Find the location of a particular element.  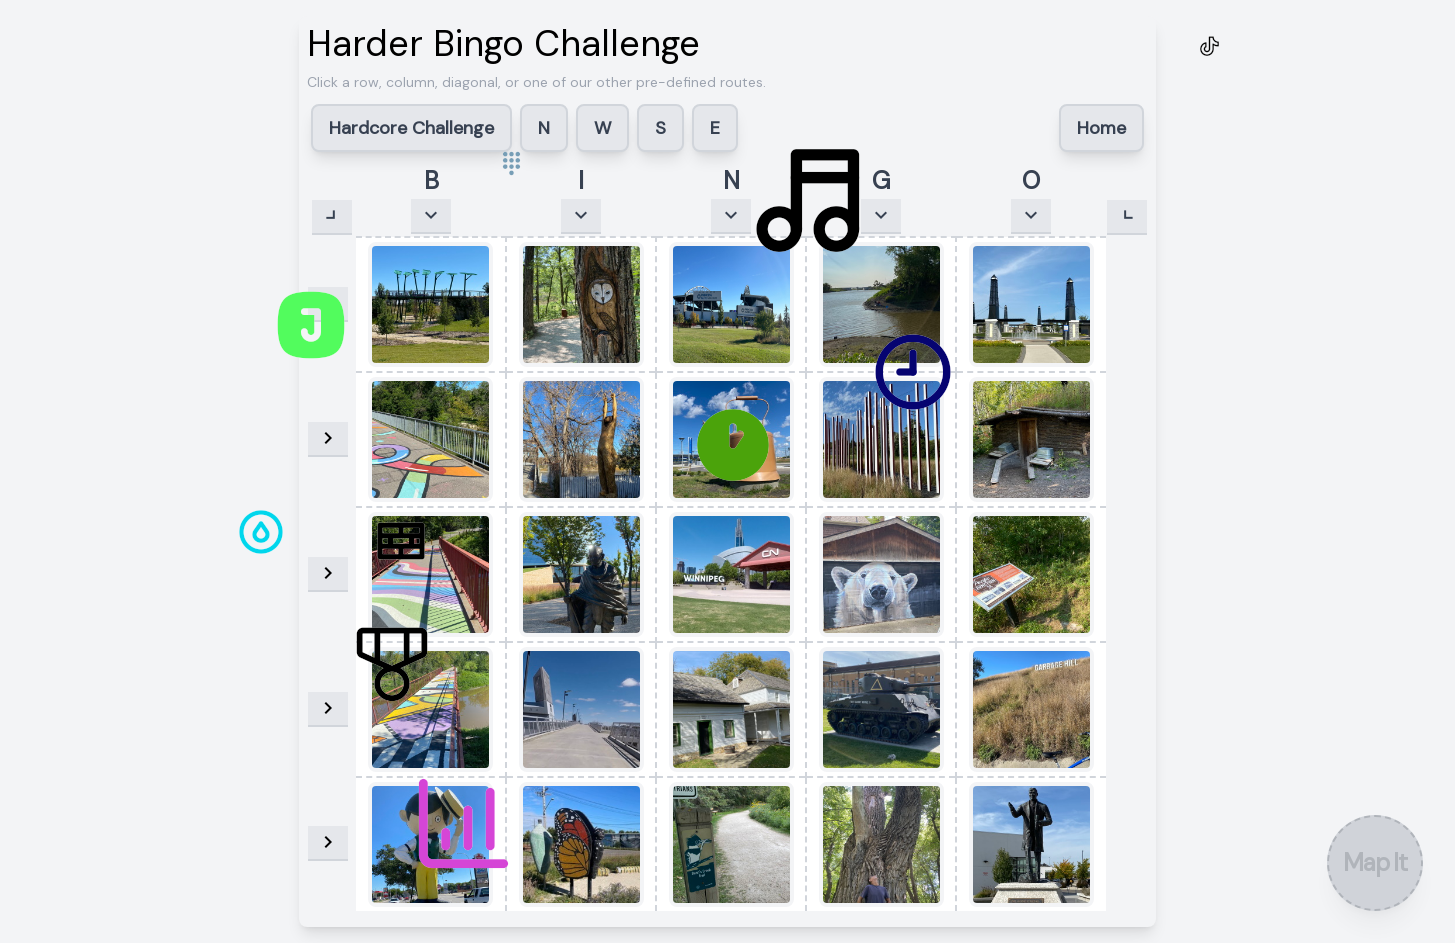

indicates an item or contact starting with the letter J is located at coordinates (311, 325).